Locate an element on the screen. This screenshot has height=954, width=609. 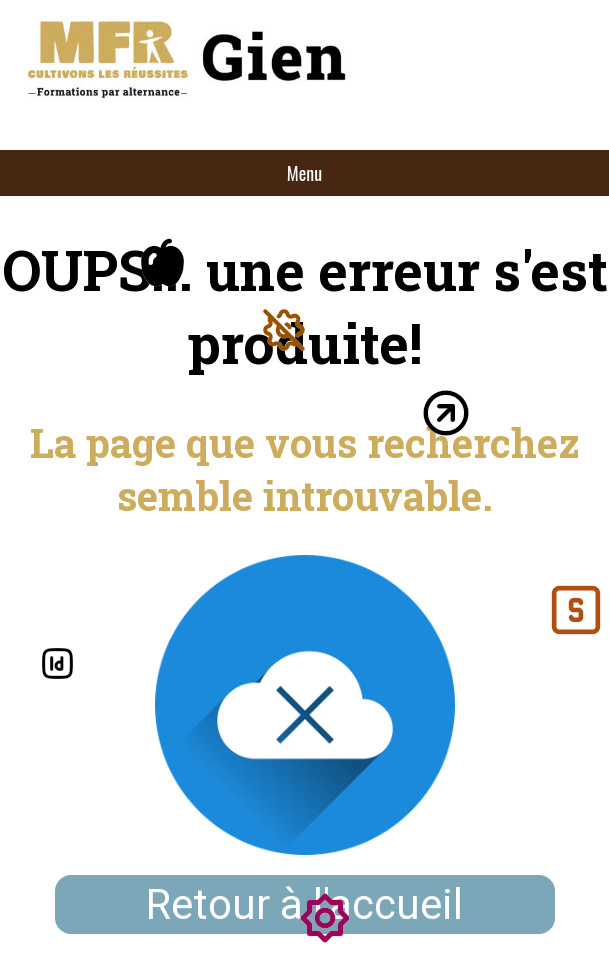
access health or nutrition tracking features is located at coordinates (162, 262).